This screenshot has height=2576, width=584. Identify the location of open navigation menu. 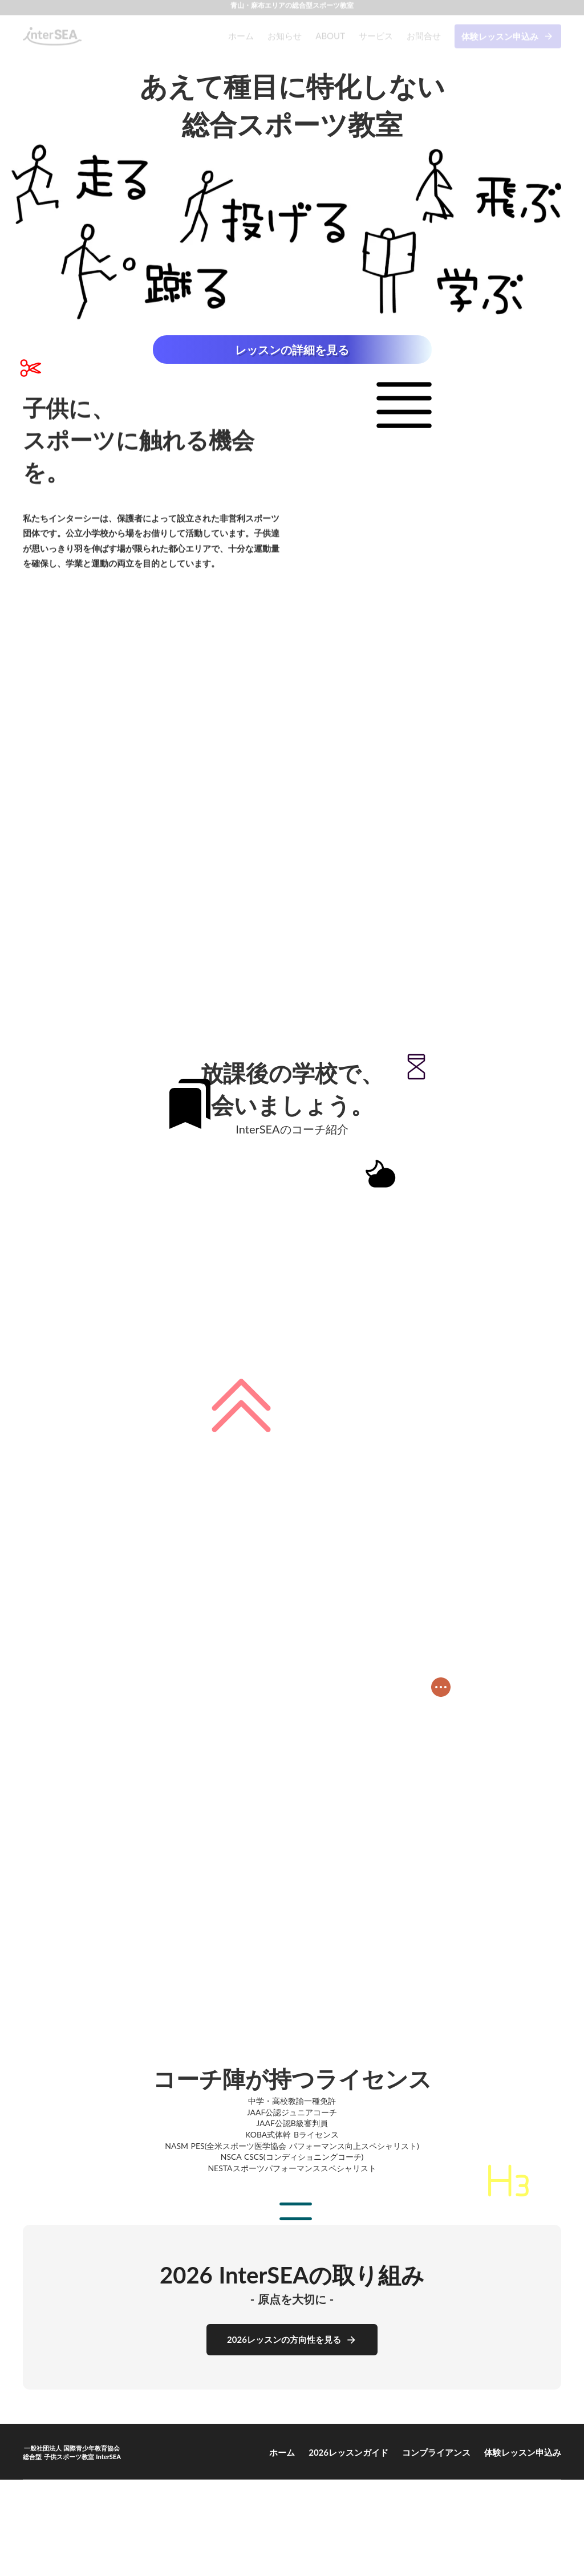
(404, 405).